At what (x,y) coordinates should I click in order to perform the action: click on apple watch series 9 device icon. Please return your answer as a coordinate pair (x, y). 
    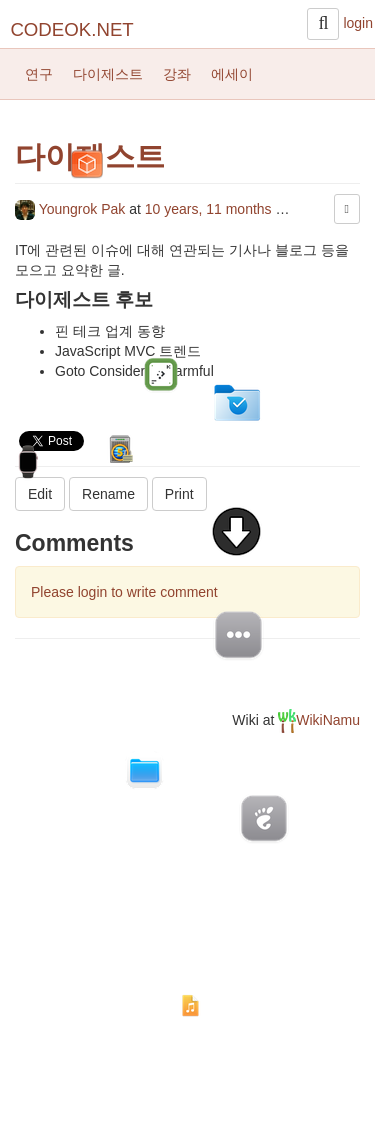
    Looking at the image, I should click on (28, 462).